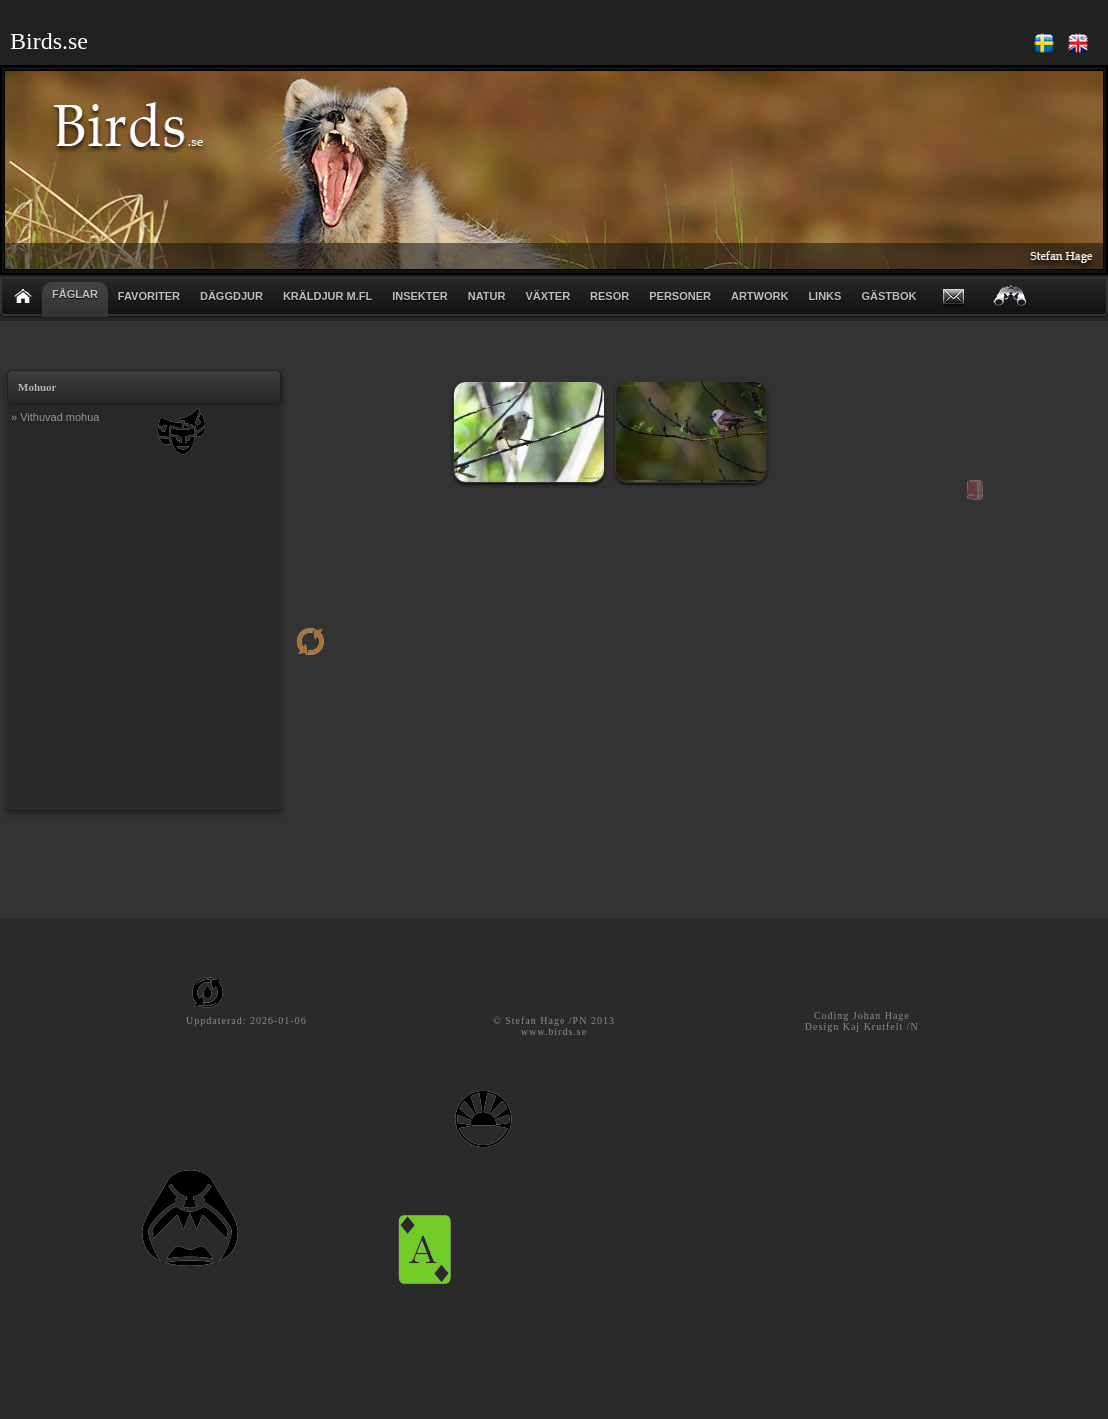 This screenshot has height=1419, width=1108. I want to click on access theater or entertainment section, so click(181, 430).